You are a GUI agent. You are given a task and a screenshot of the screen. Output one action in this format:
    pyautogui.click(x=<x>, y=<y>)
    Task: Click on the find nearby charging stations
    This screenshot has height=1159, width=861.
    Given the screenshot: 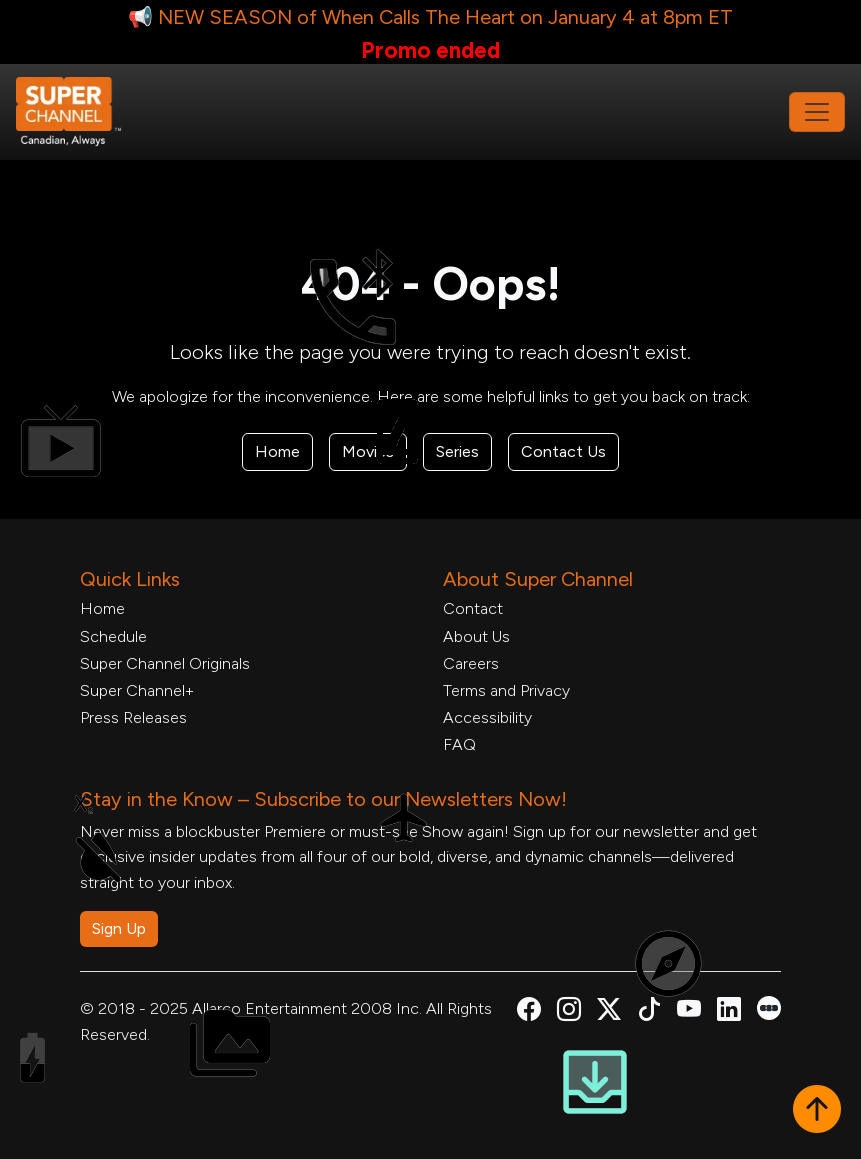 What is the action you would take?
    pyautogui.click(x=397, y=431)
    